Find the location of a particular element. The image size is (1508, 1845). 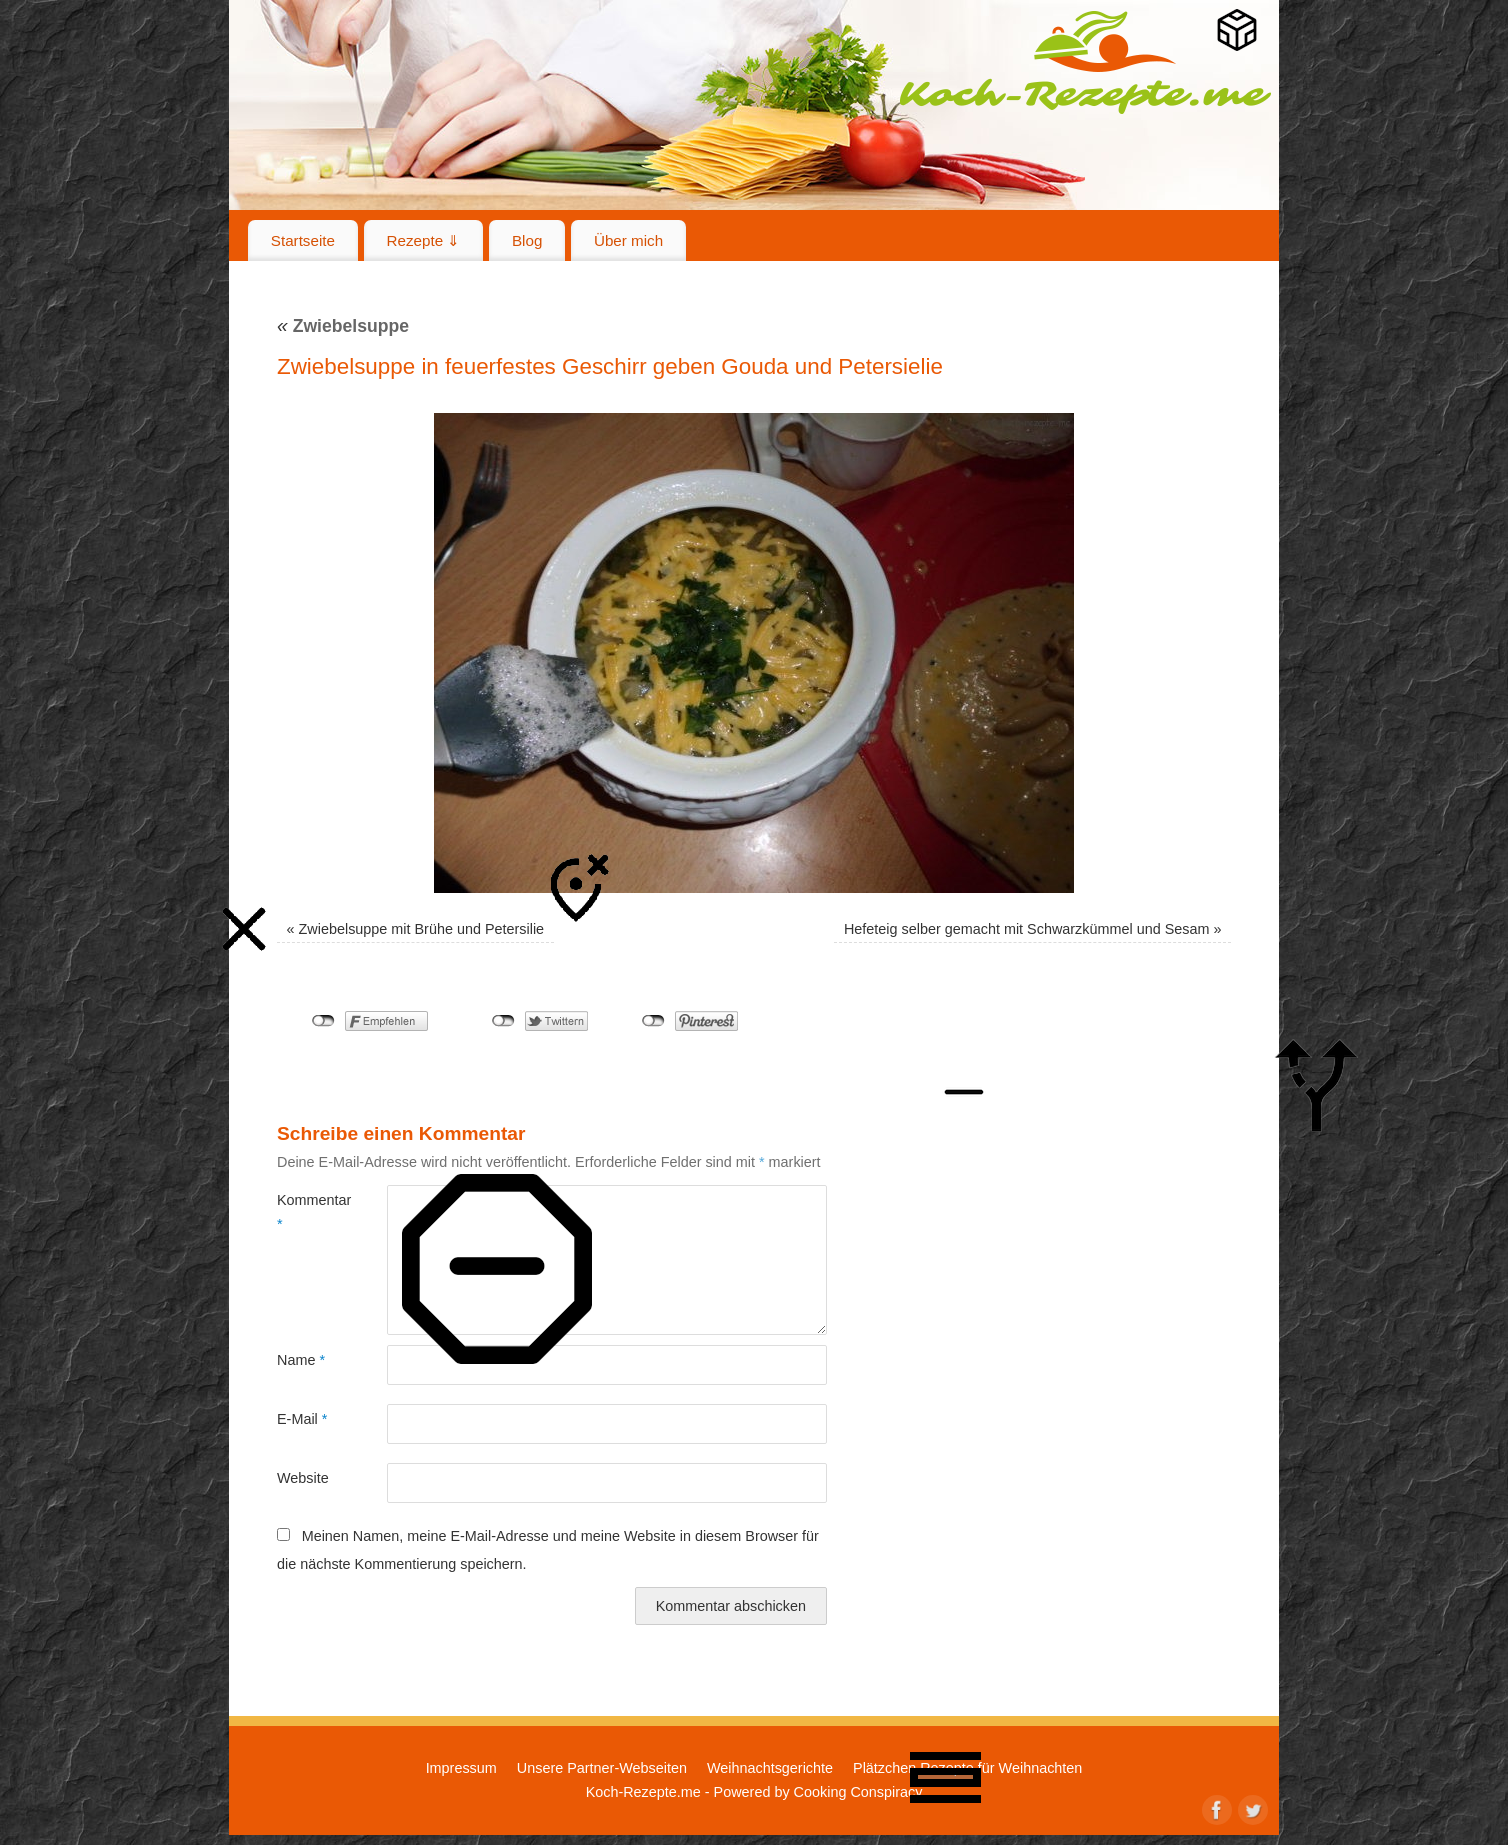

open CodeSandbox development environment is located at coordinates (1237, 30).